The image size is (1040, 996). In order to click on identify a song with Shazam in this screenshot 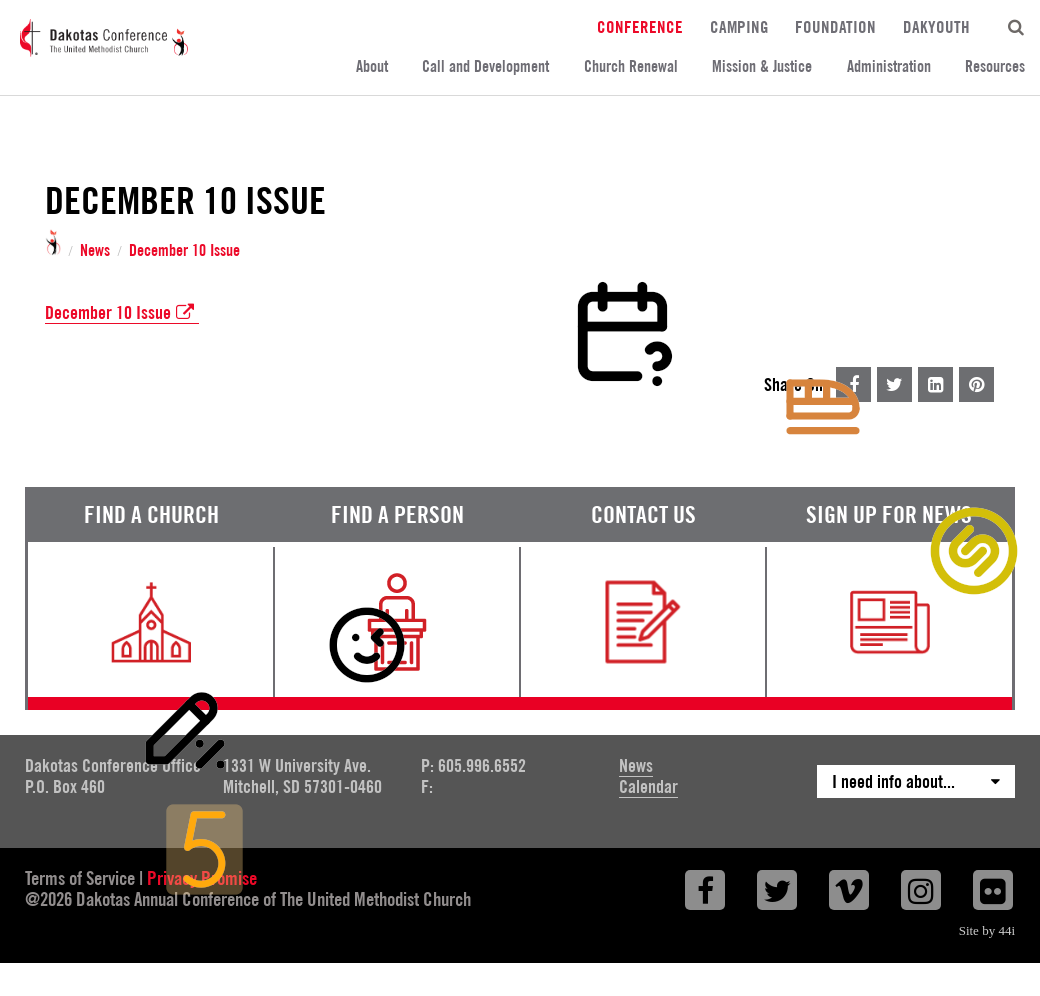, I will do `click(974, 551)`.